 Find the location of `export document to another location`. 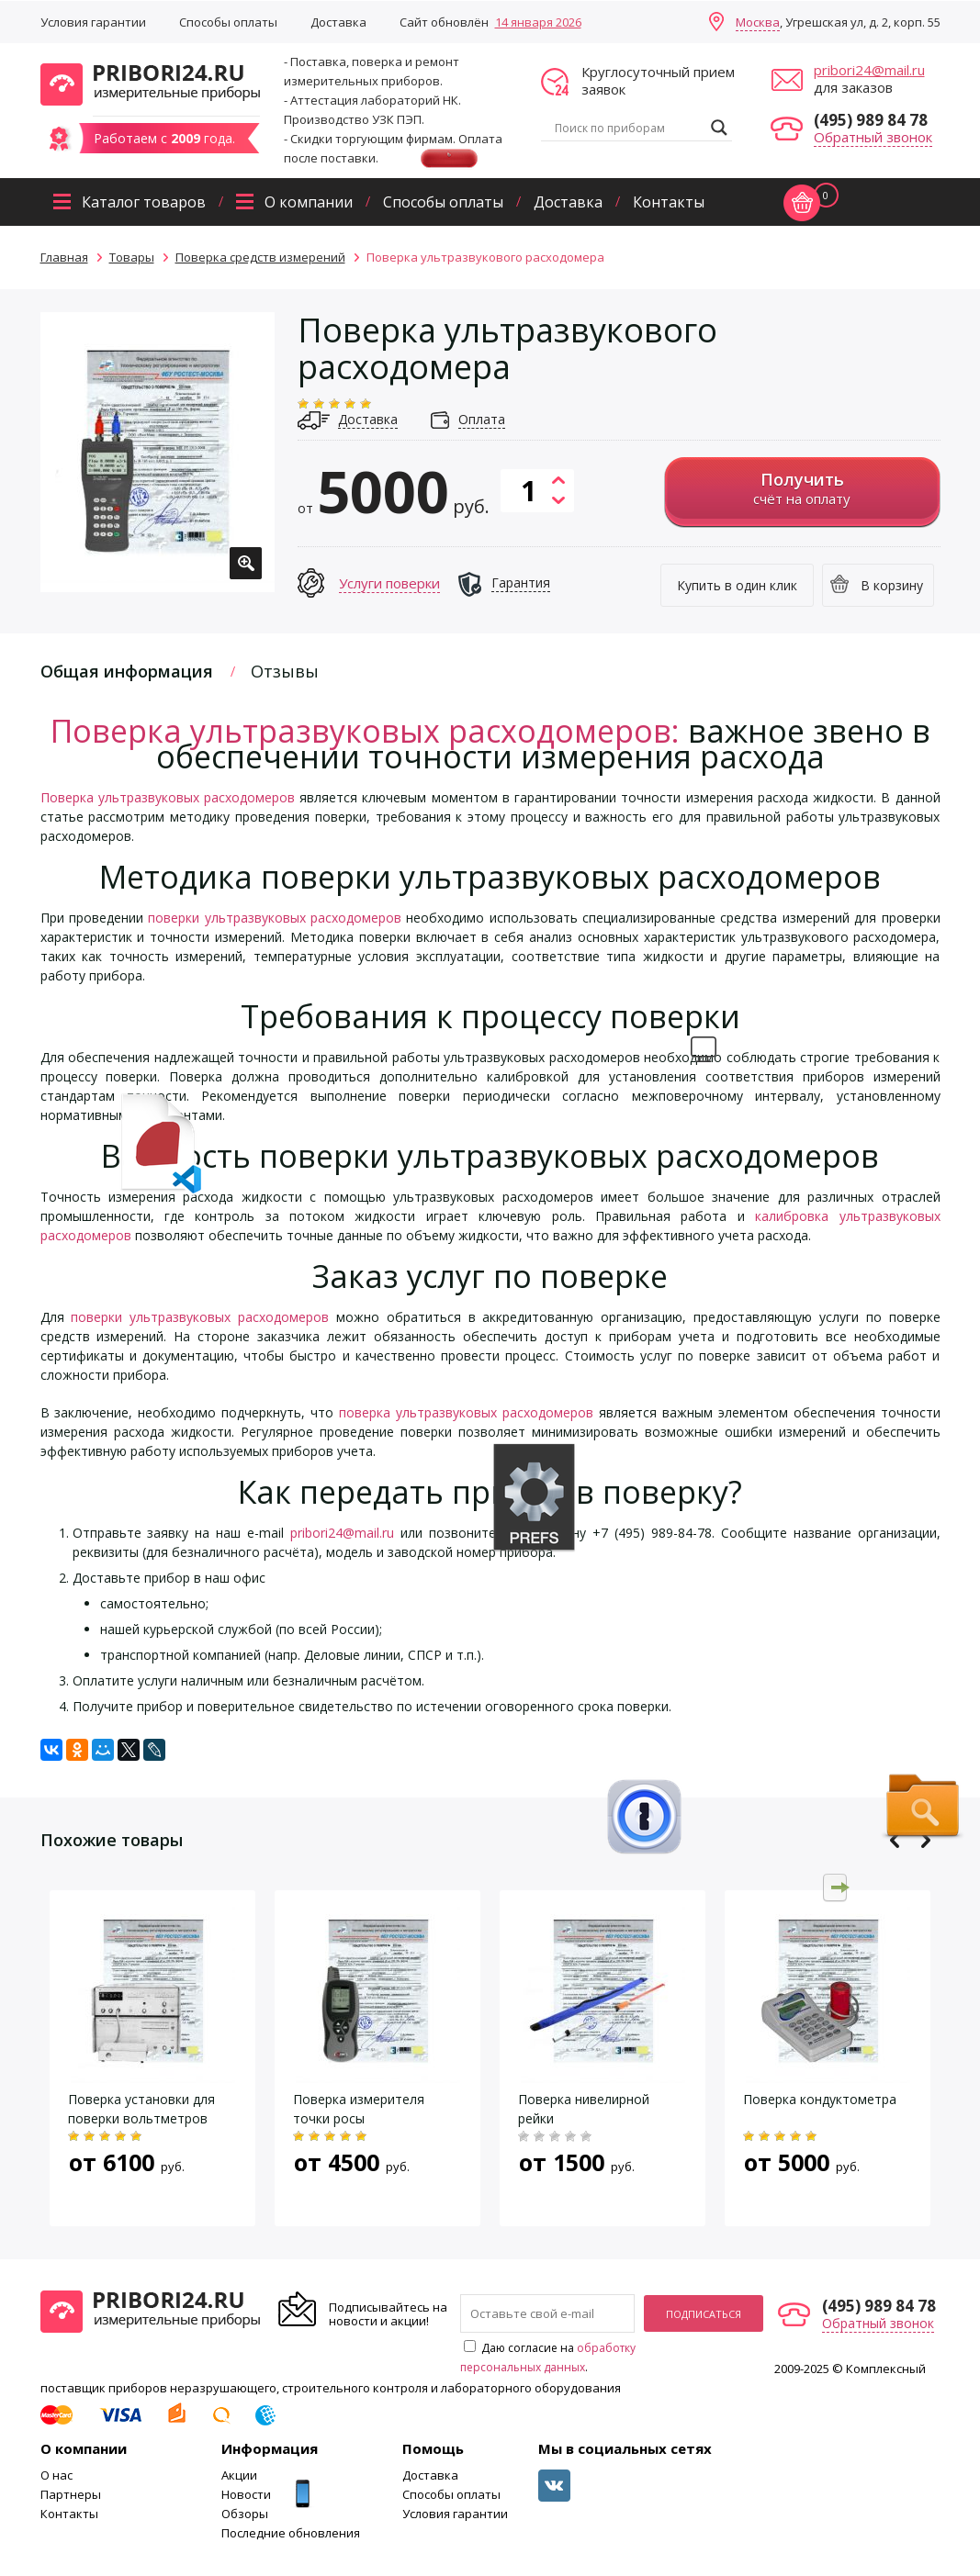

export document to another location is located at coordinates (835, 1887).